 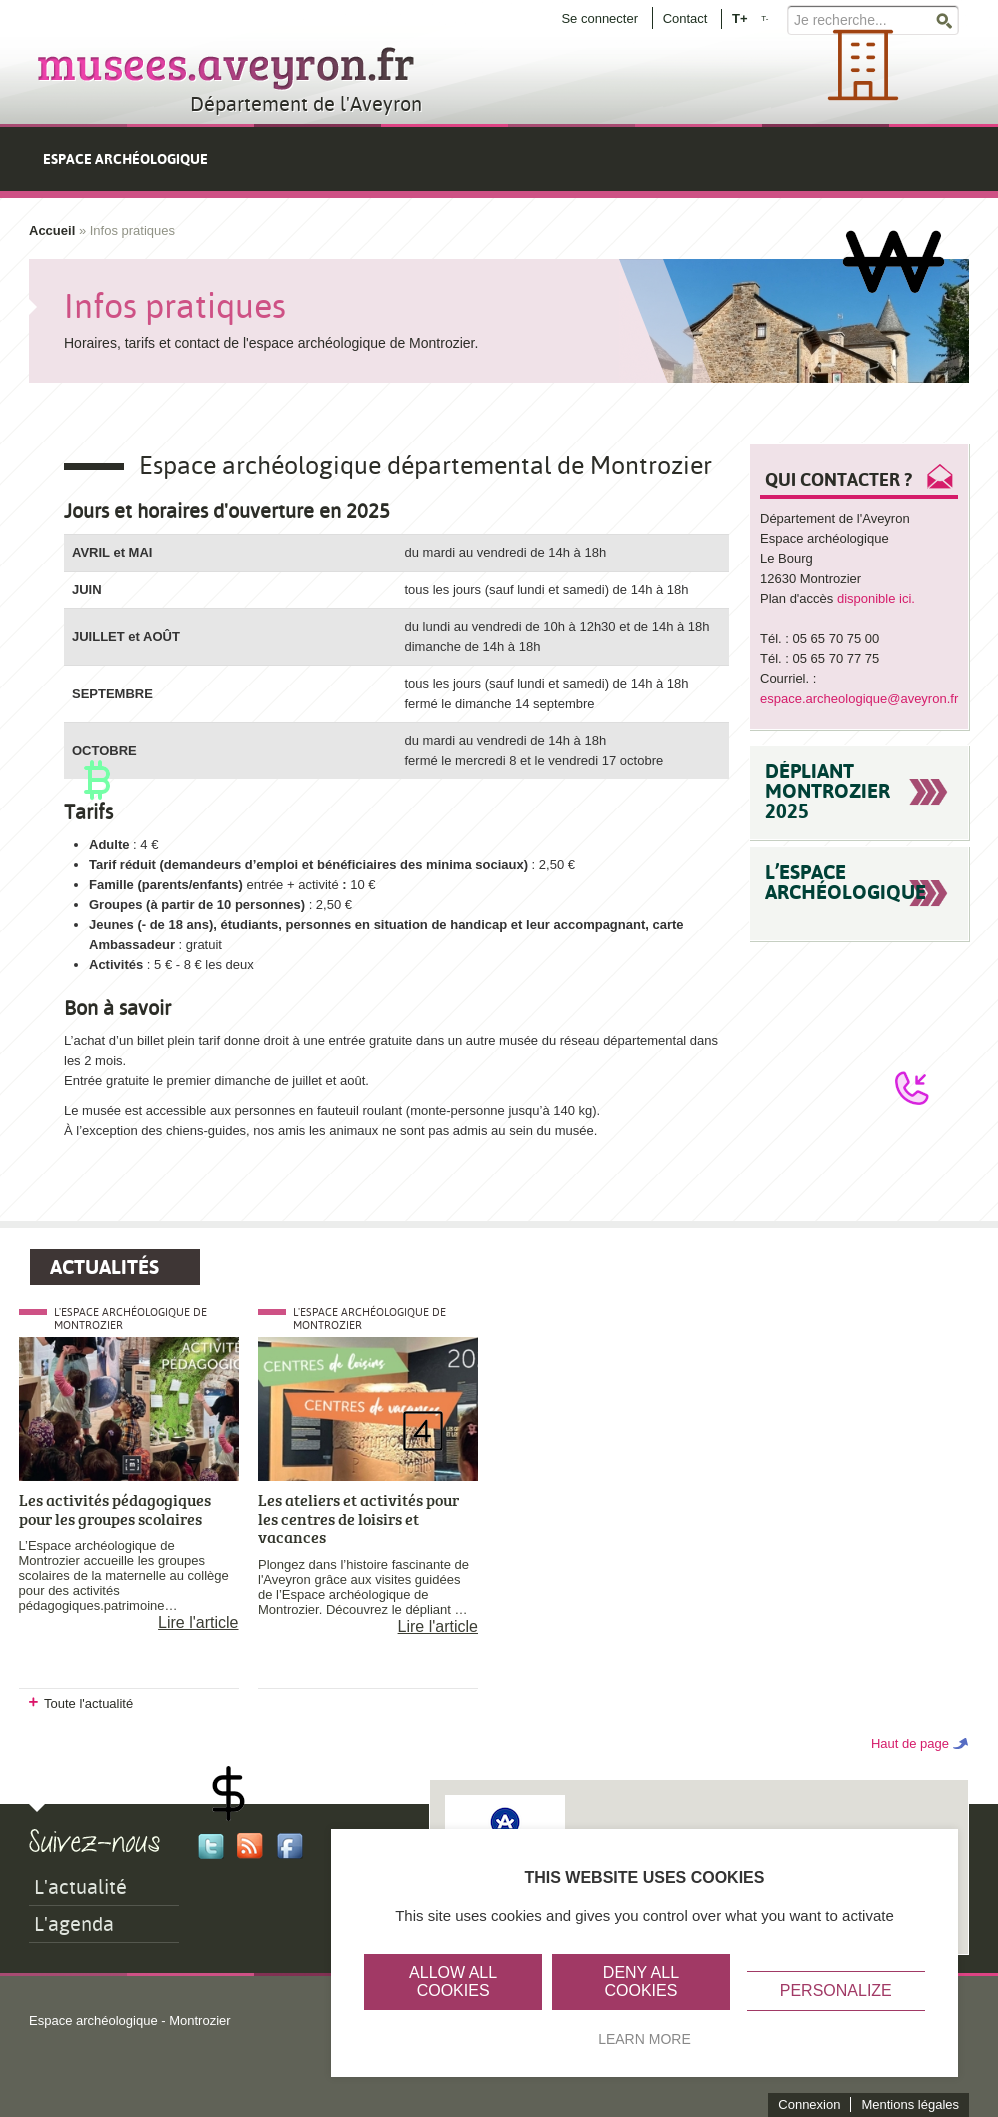 What do you see at coordinates (423, 1431) in the screenshot?
I see `select or input the number four` at bounding box center [423, 1431].